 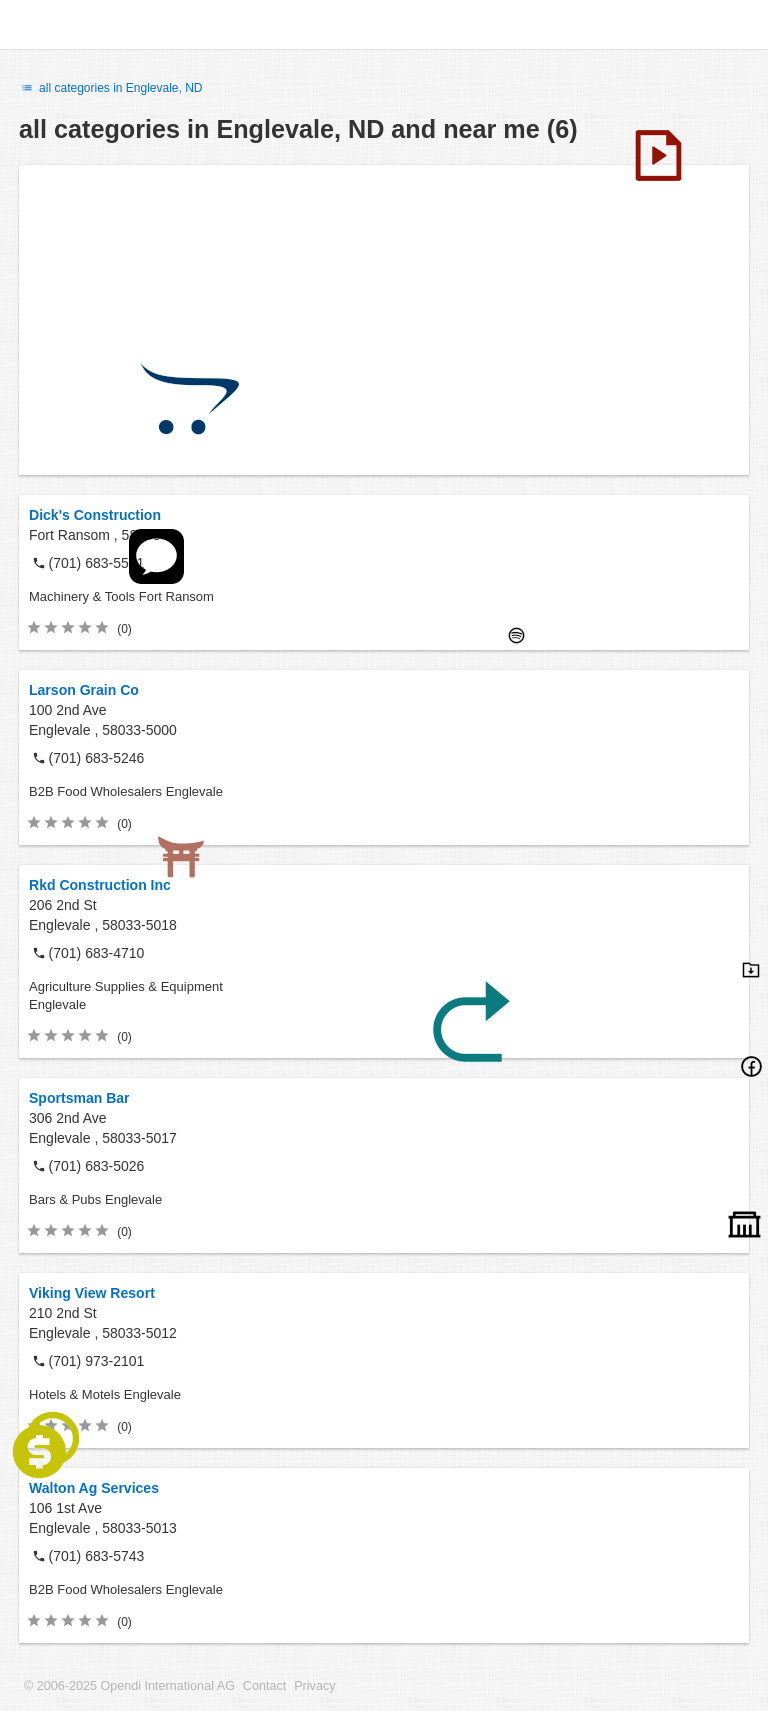 I want to click on connect with Facebook, so click(x=751, y=1066).